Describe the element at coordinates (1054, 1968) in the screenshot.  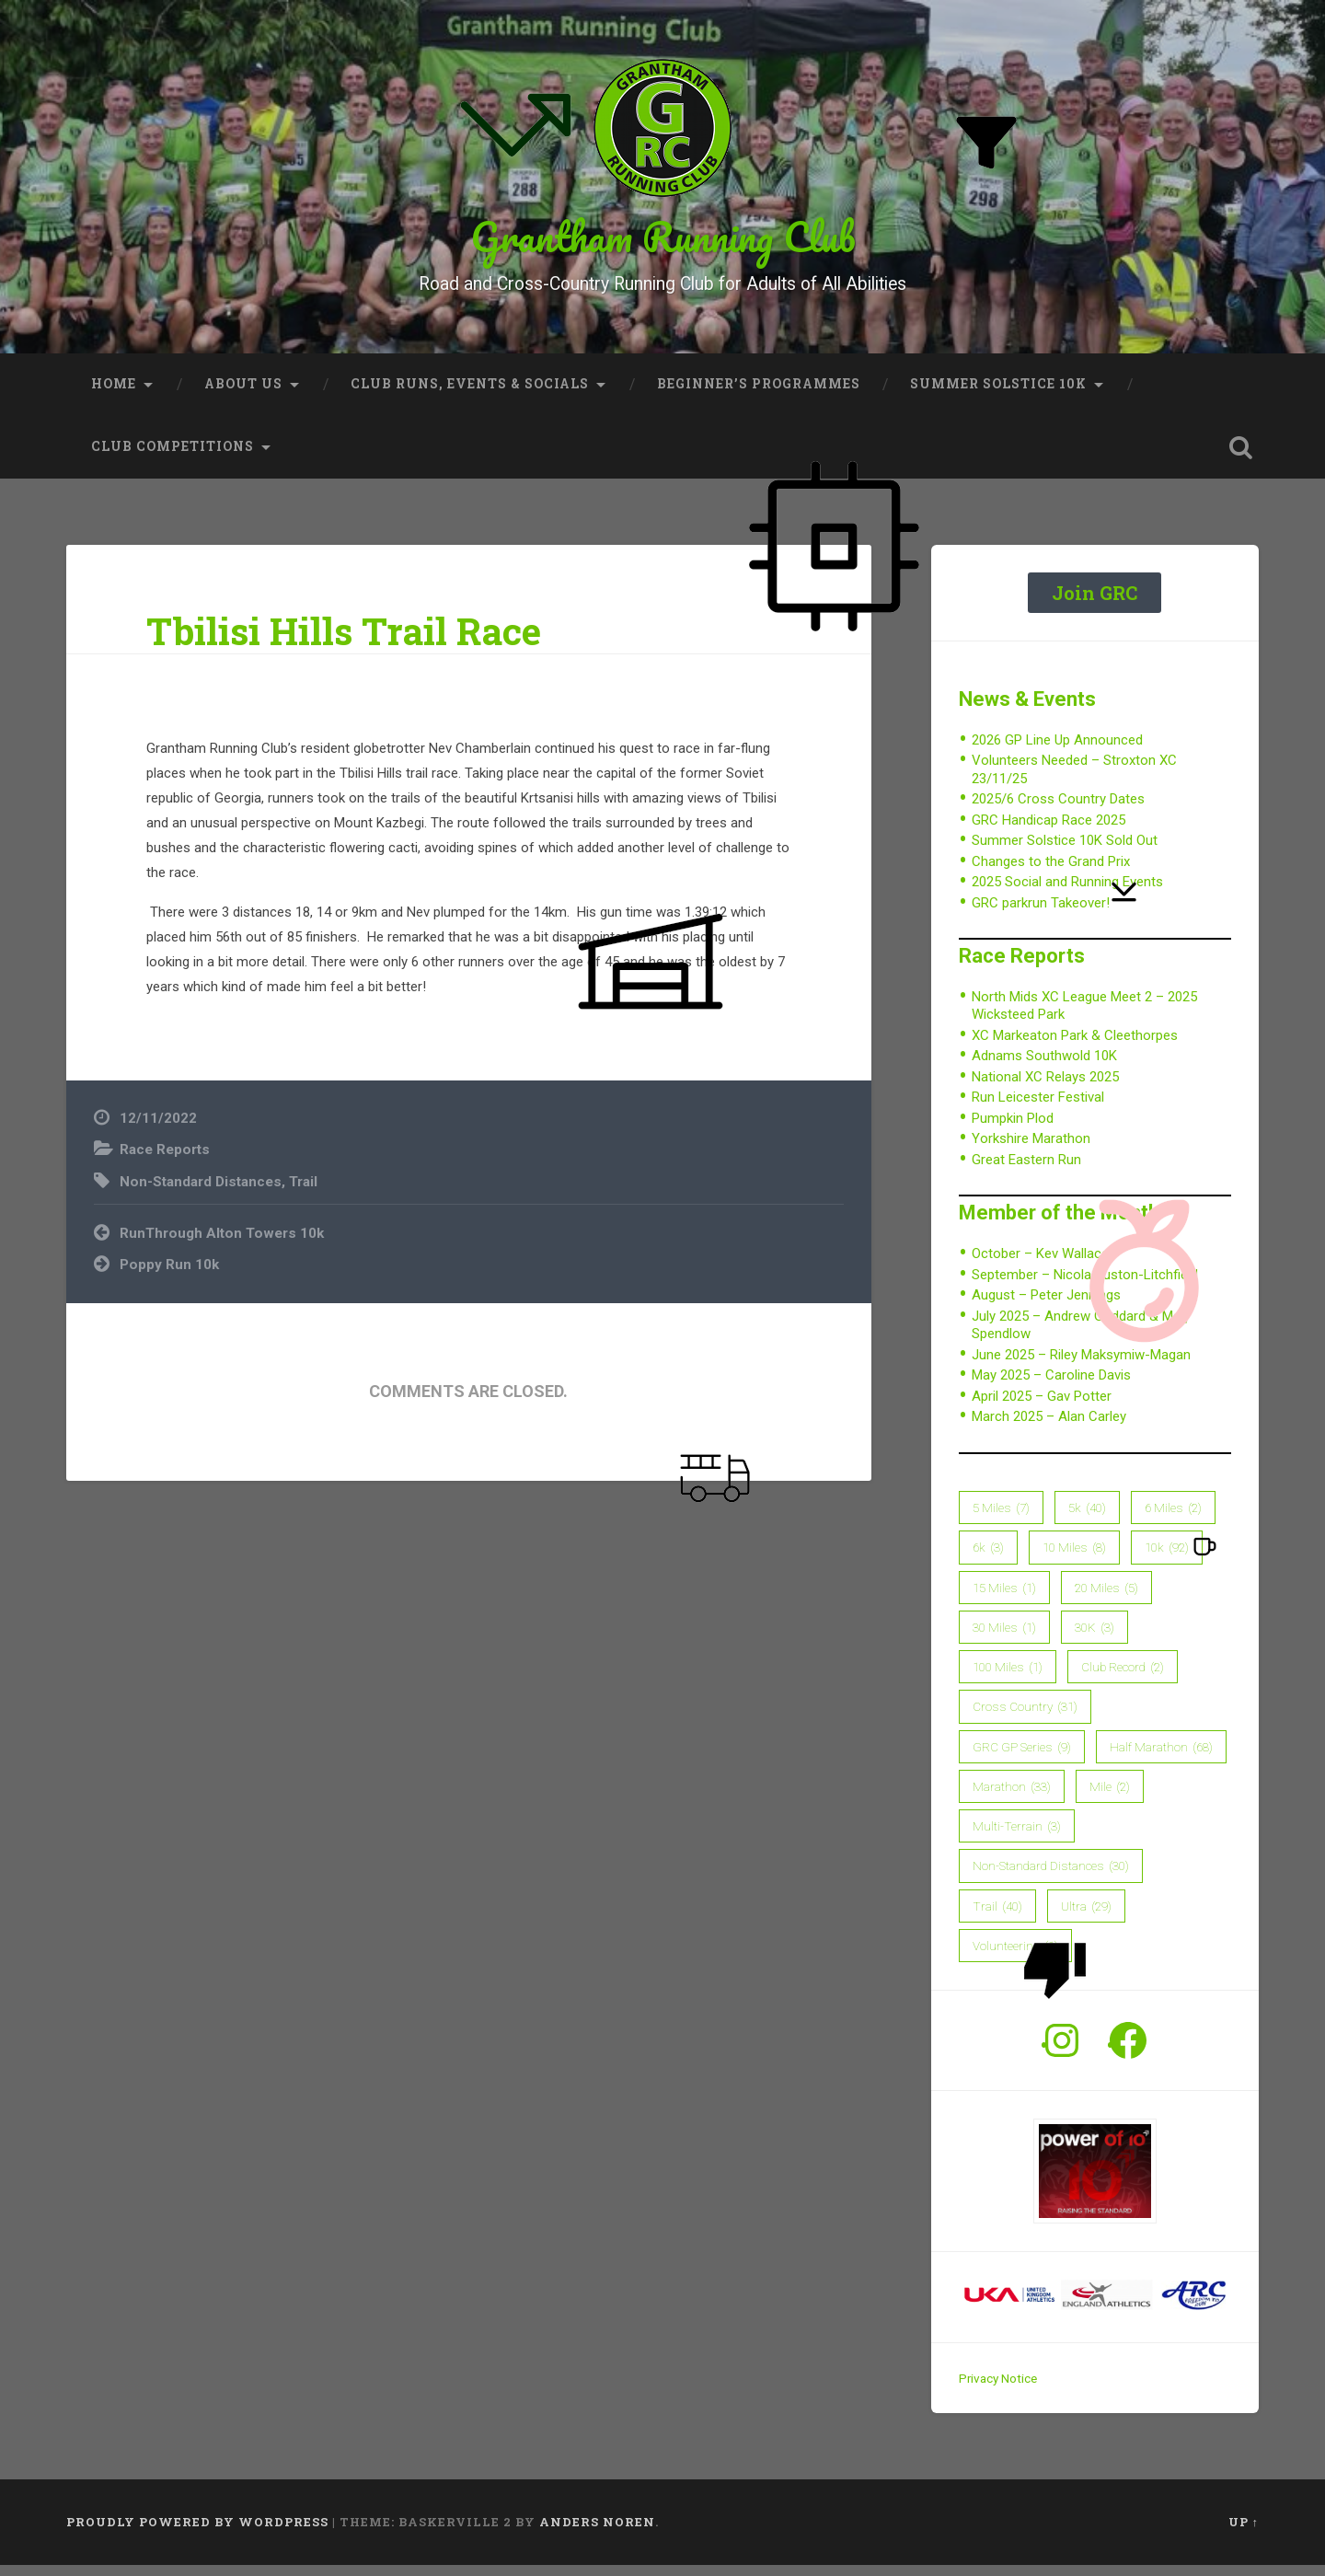
I see `dislike or downvote content` at that location.